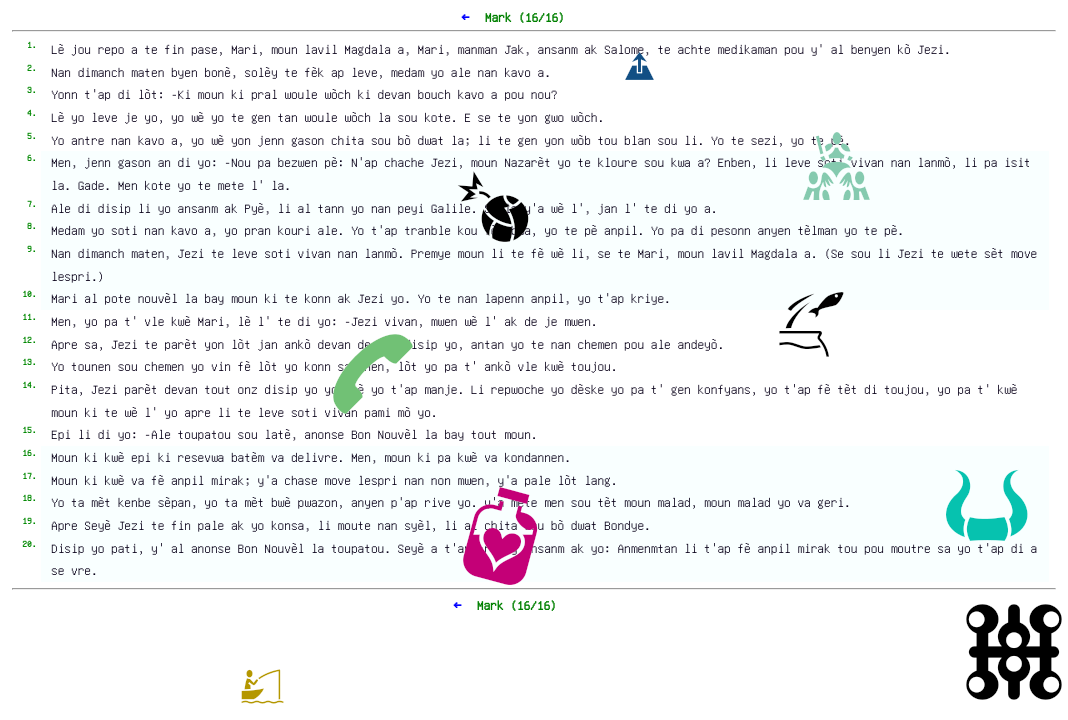 This screenshot has width=1068, height=720. What do you see at coordinates (262, 686) in the screenshot?
I see `access fishing activity or minigame` at bounding box center [262, 686].